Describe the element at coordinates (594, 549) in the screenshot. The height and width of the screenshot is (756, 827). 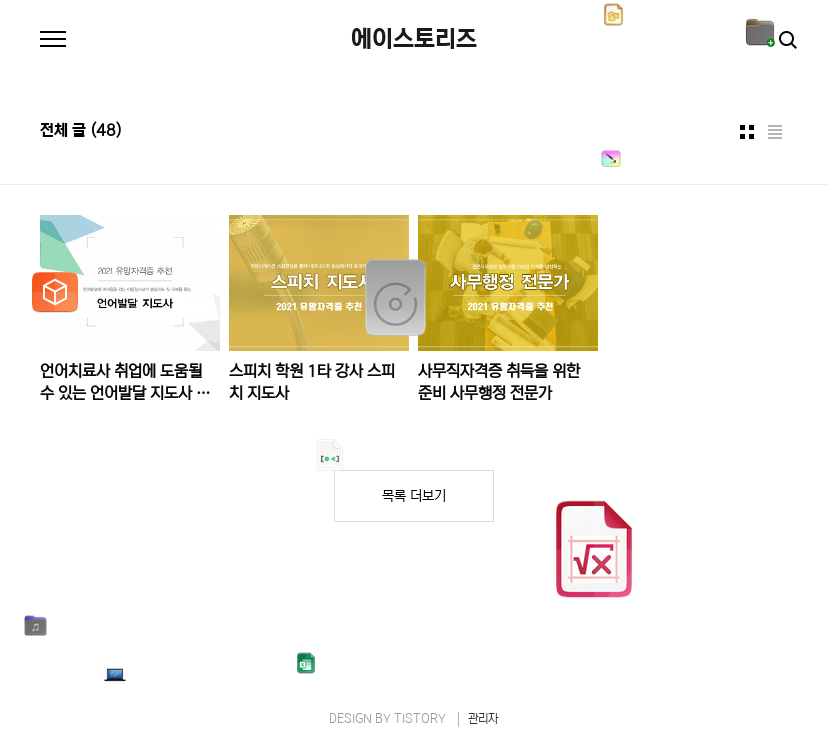
I see `open an opendocument formula file` at that location.